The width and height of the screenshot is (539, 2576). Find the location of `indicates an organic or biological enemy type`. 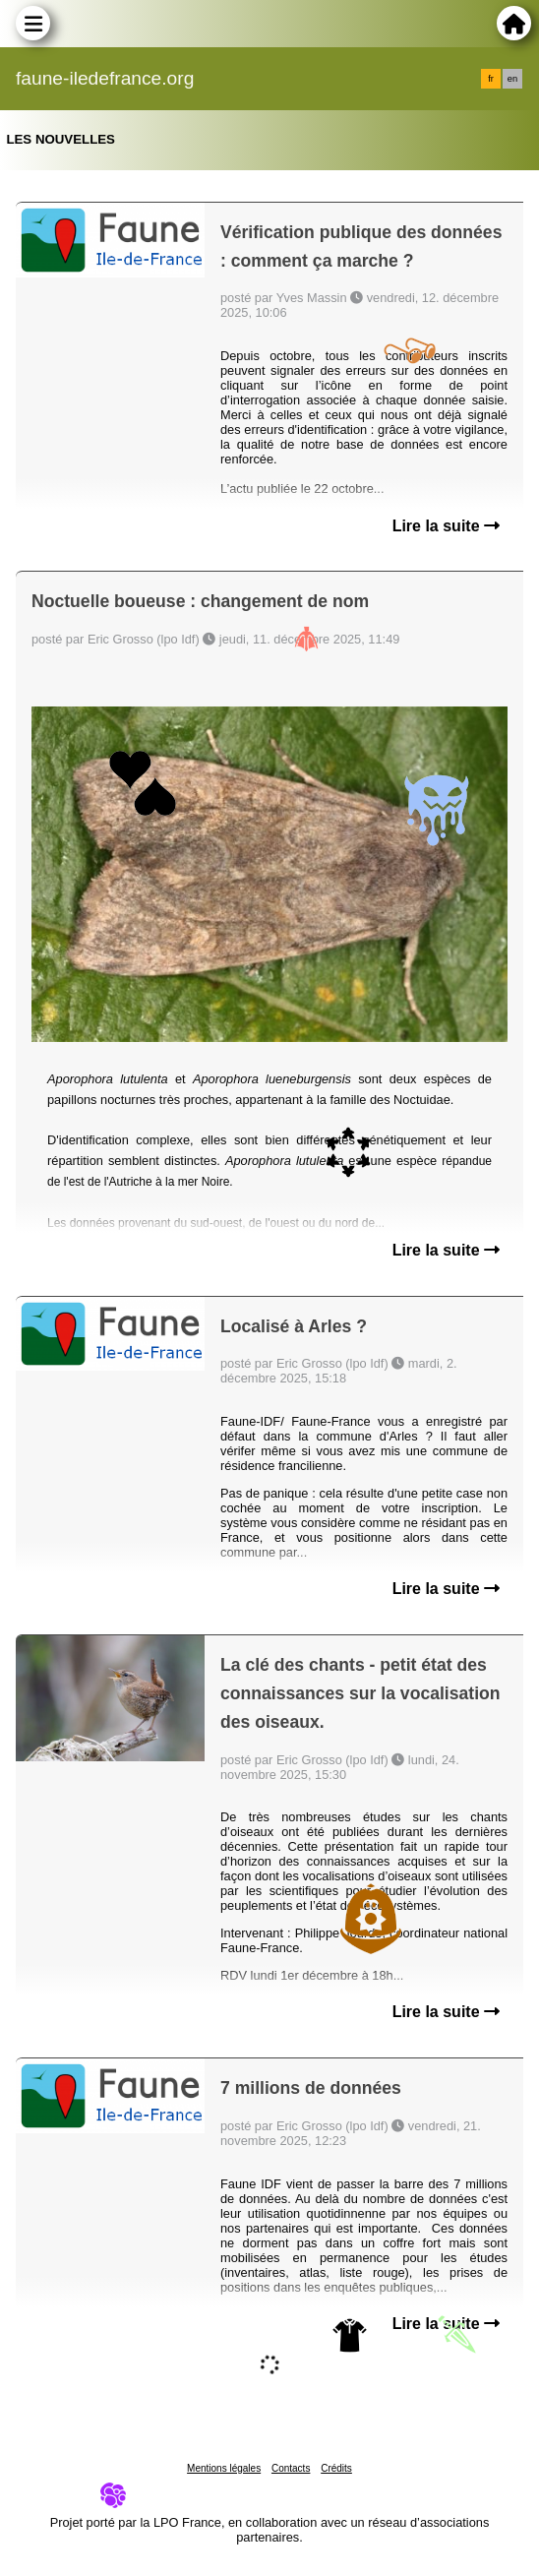

indicates an organic or biological enemy type is located at coordinates (113, 2495).